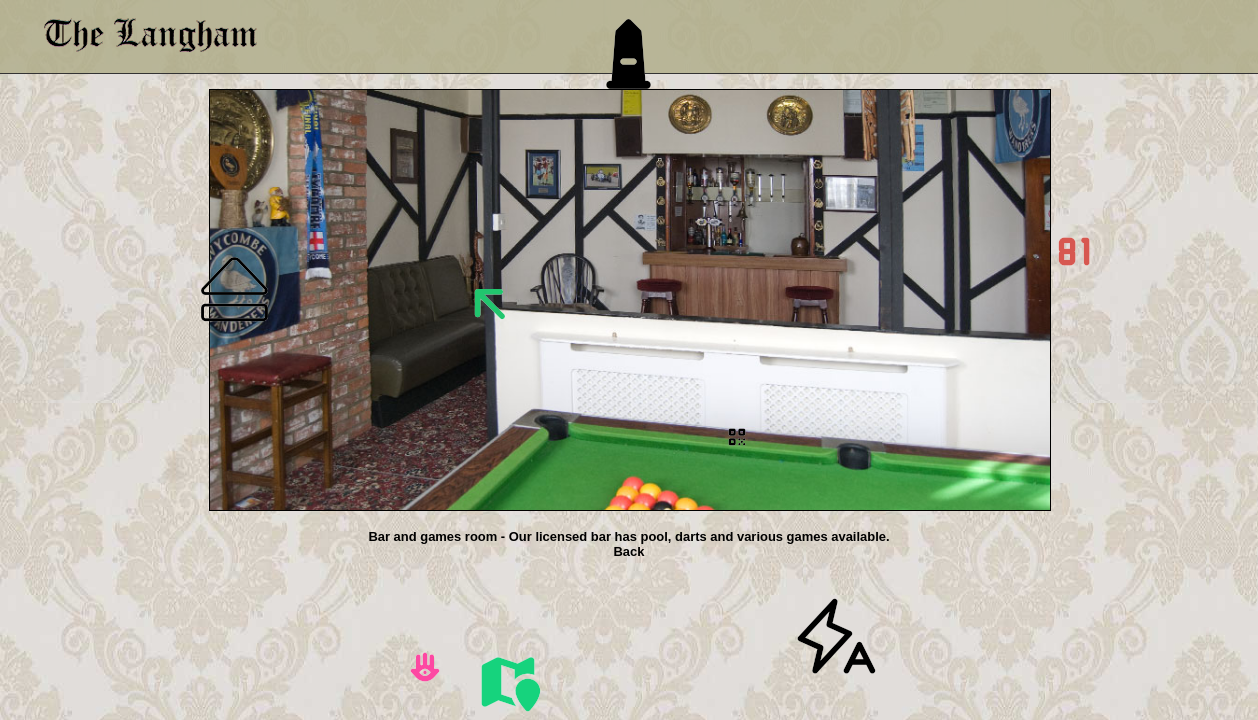 The width and height of the screenshot is (1258, 720). Describe the element at coordinates (628, 56) in the screenshot. I see `view monuments or landmarks nearby` at that location.